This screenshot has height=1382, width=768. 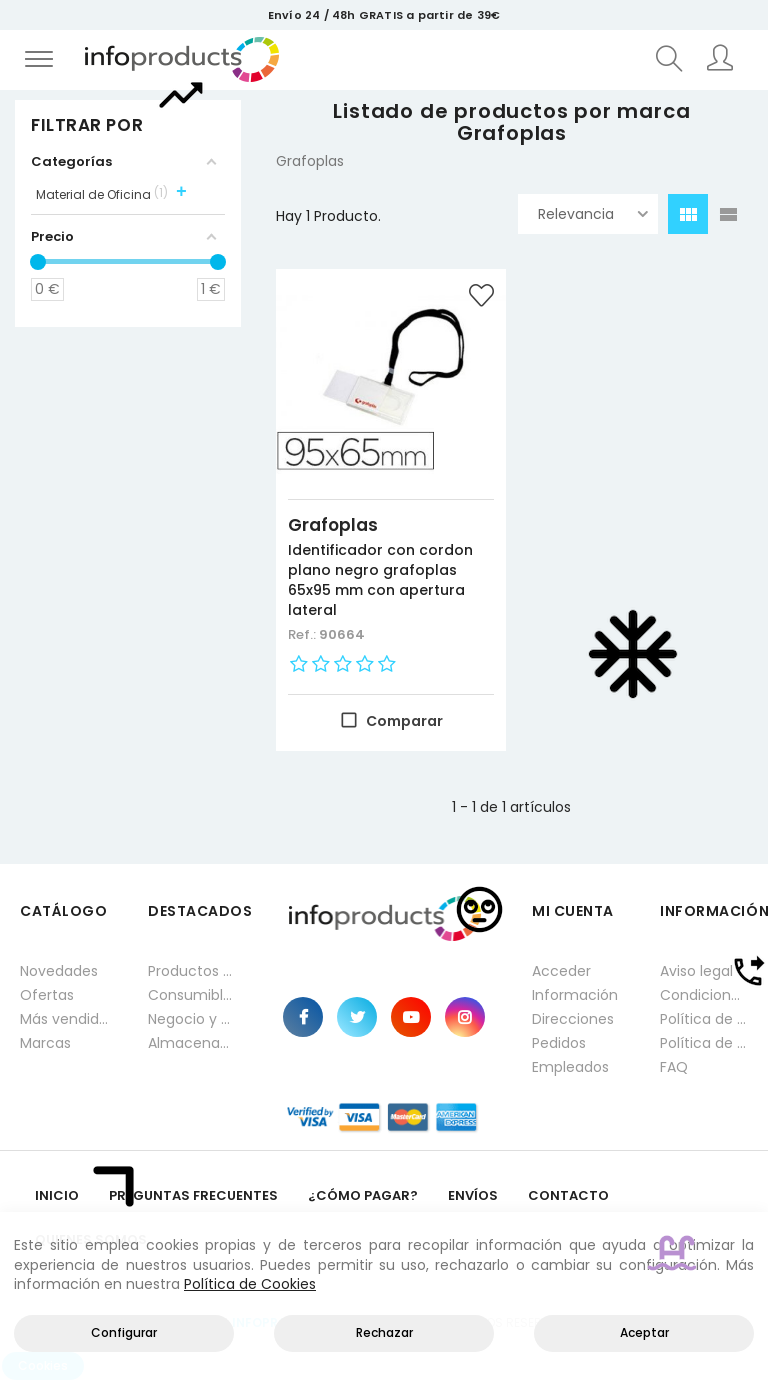 What do you see at coordinates (180, 95) in the screenshot?
I see `view trending or popular content` at bounding box center [180, 95].